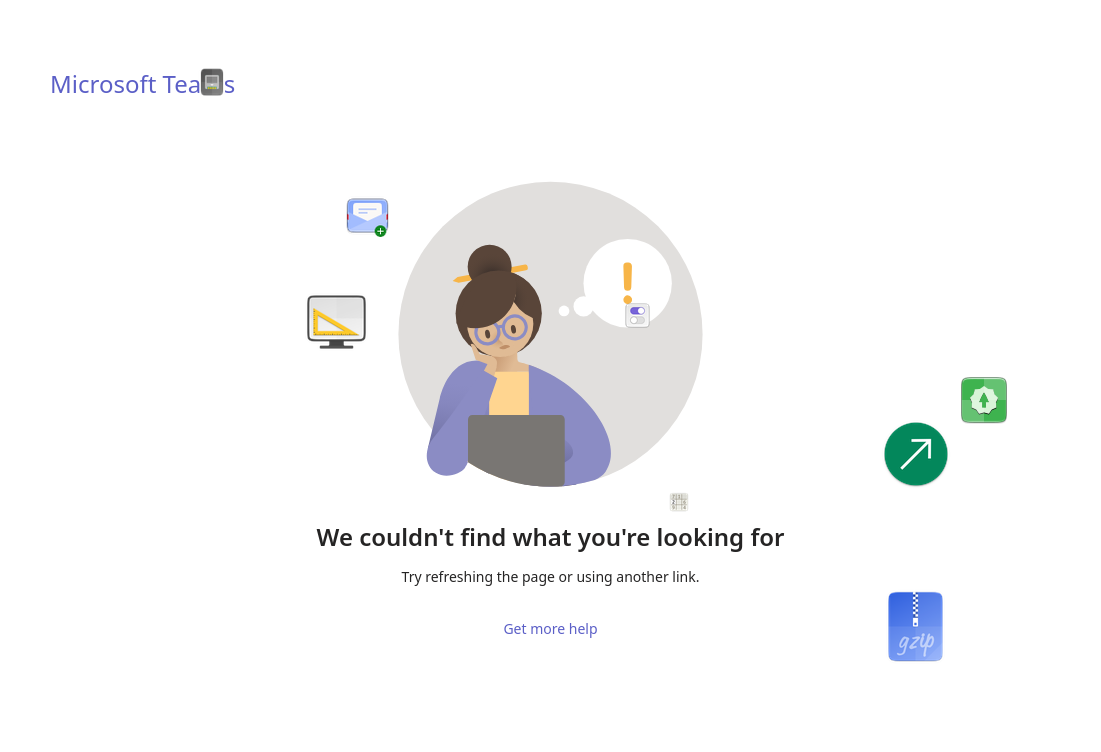 Image resolution: width=1101 pixels, height=752 pixels. What do you see at coordinates (212, 82) in the screenshot?
I see `sega genesis 32x rom file` at bounding box center [212, 82].